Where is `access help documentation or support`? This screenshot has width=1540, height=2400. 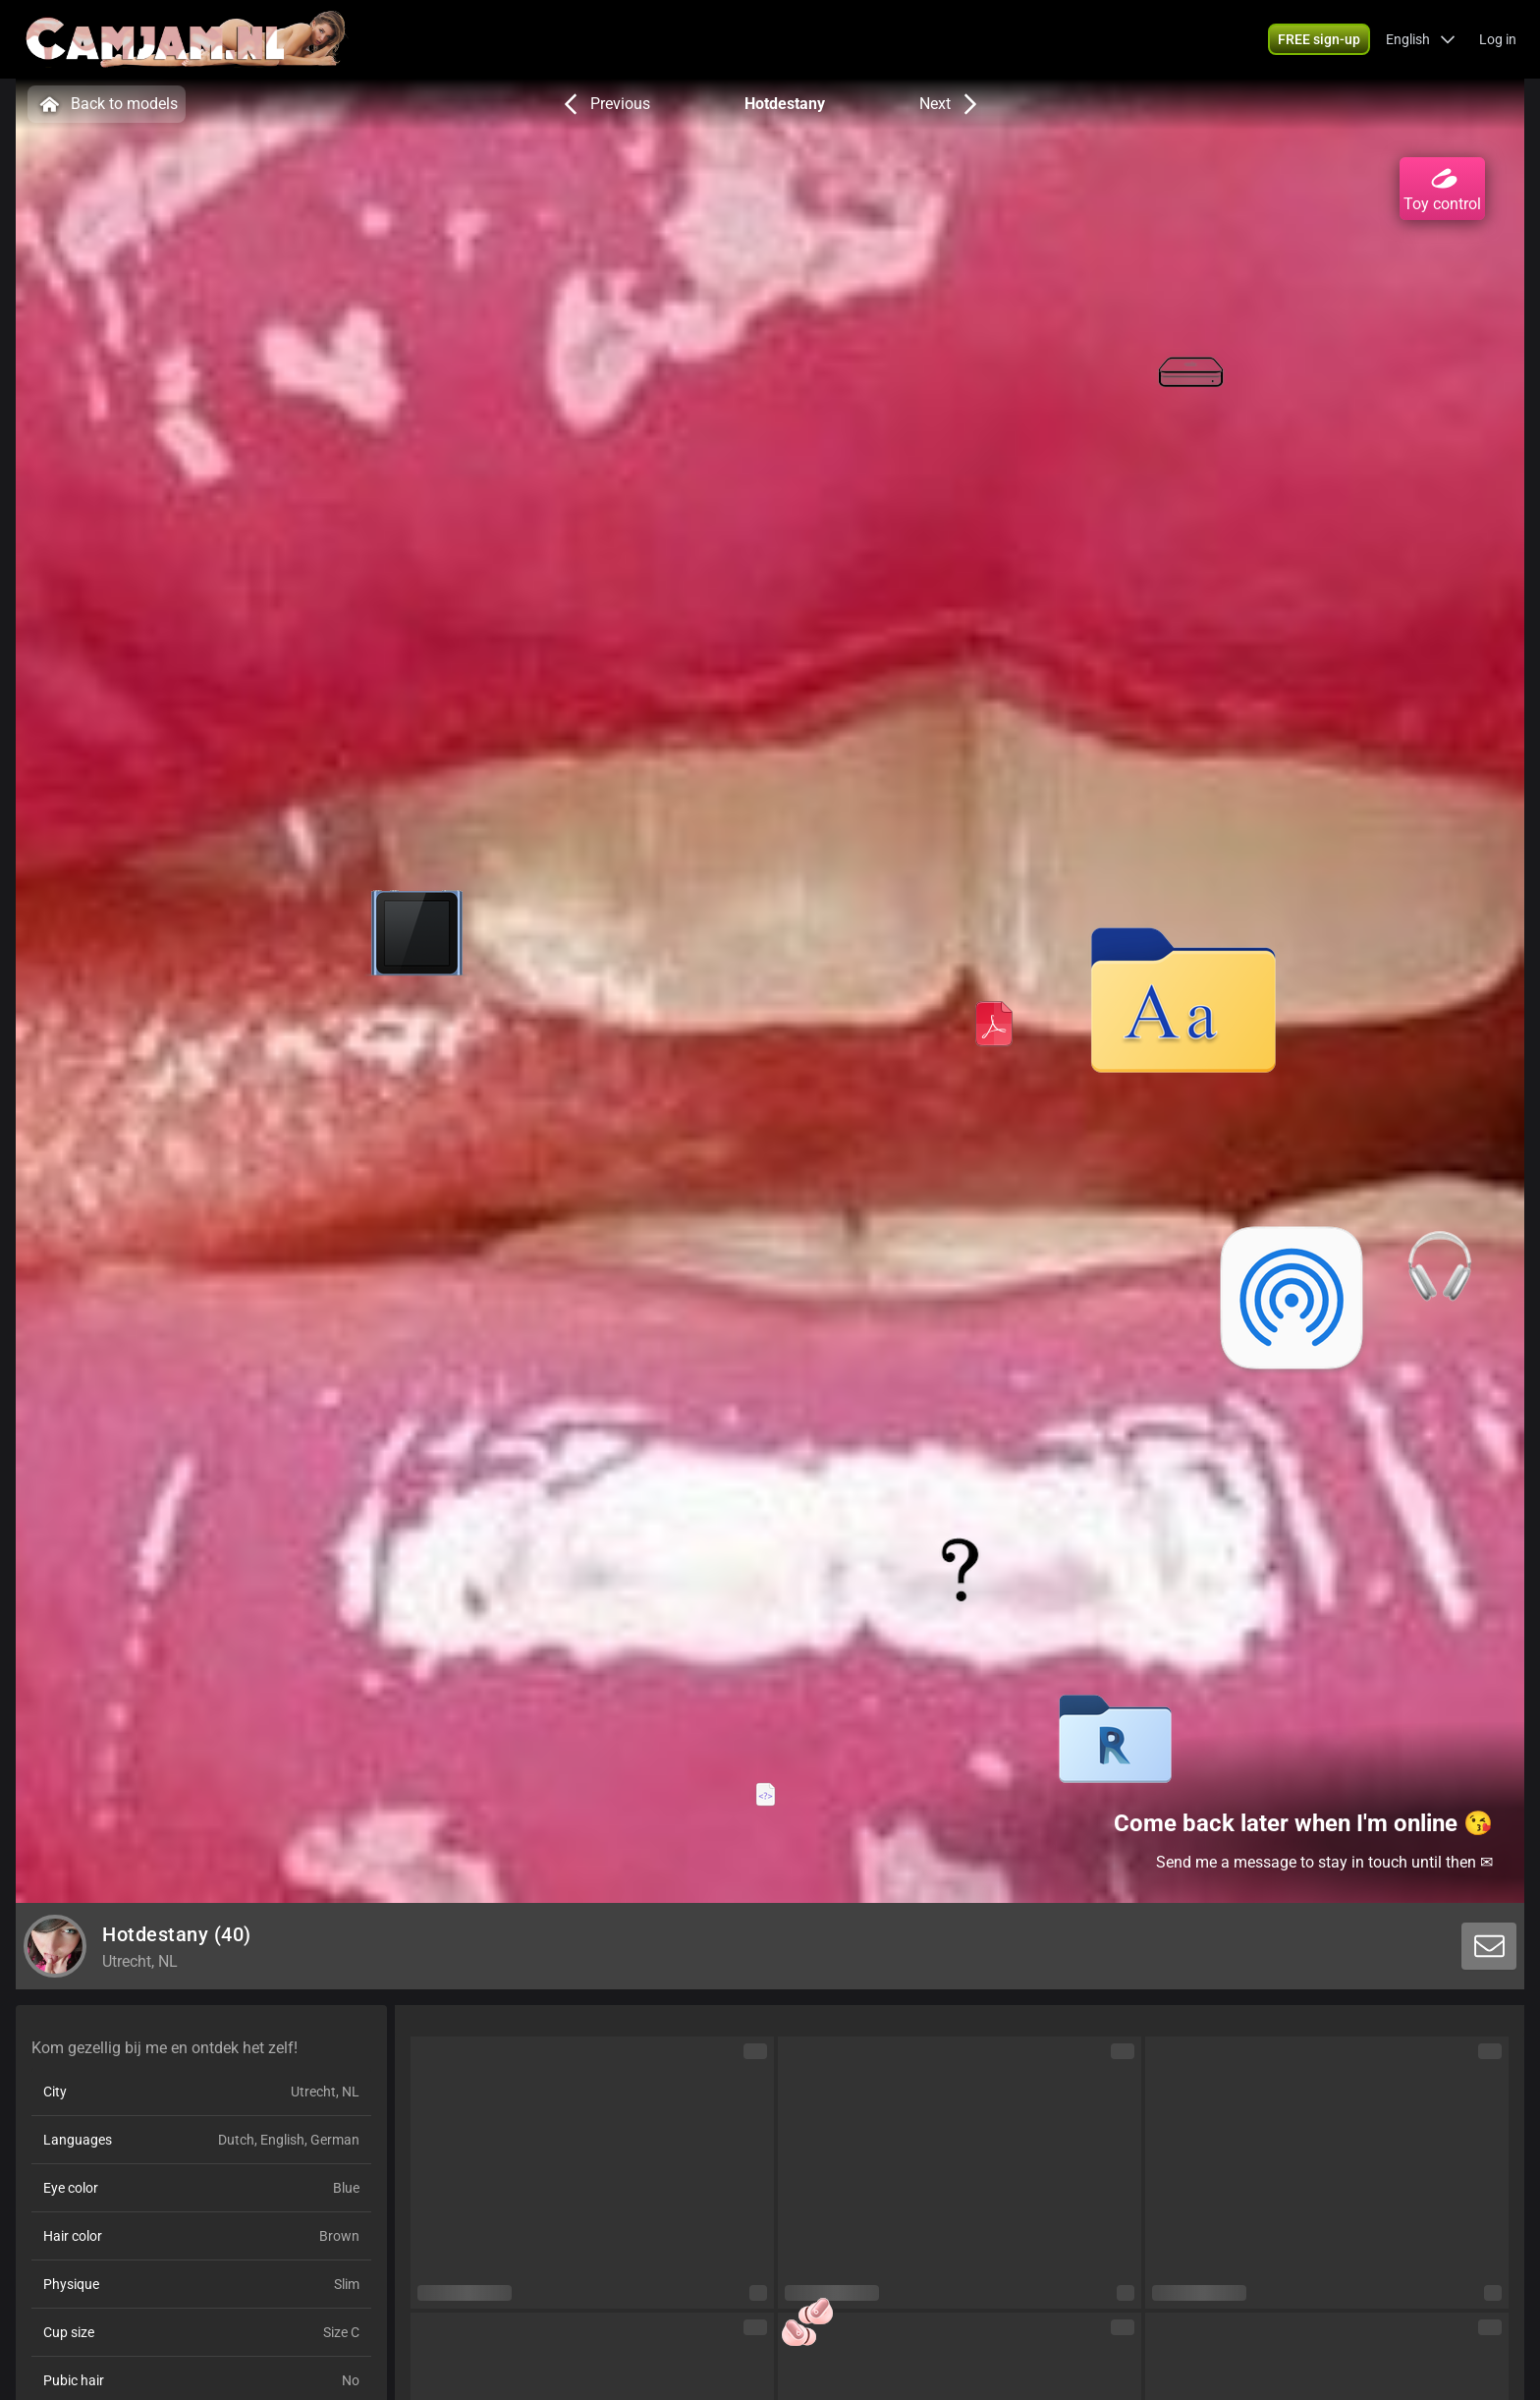
access help documentation or support is located at coordinates (962, 1572).